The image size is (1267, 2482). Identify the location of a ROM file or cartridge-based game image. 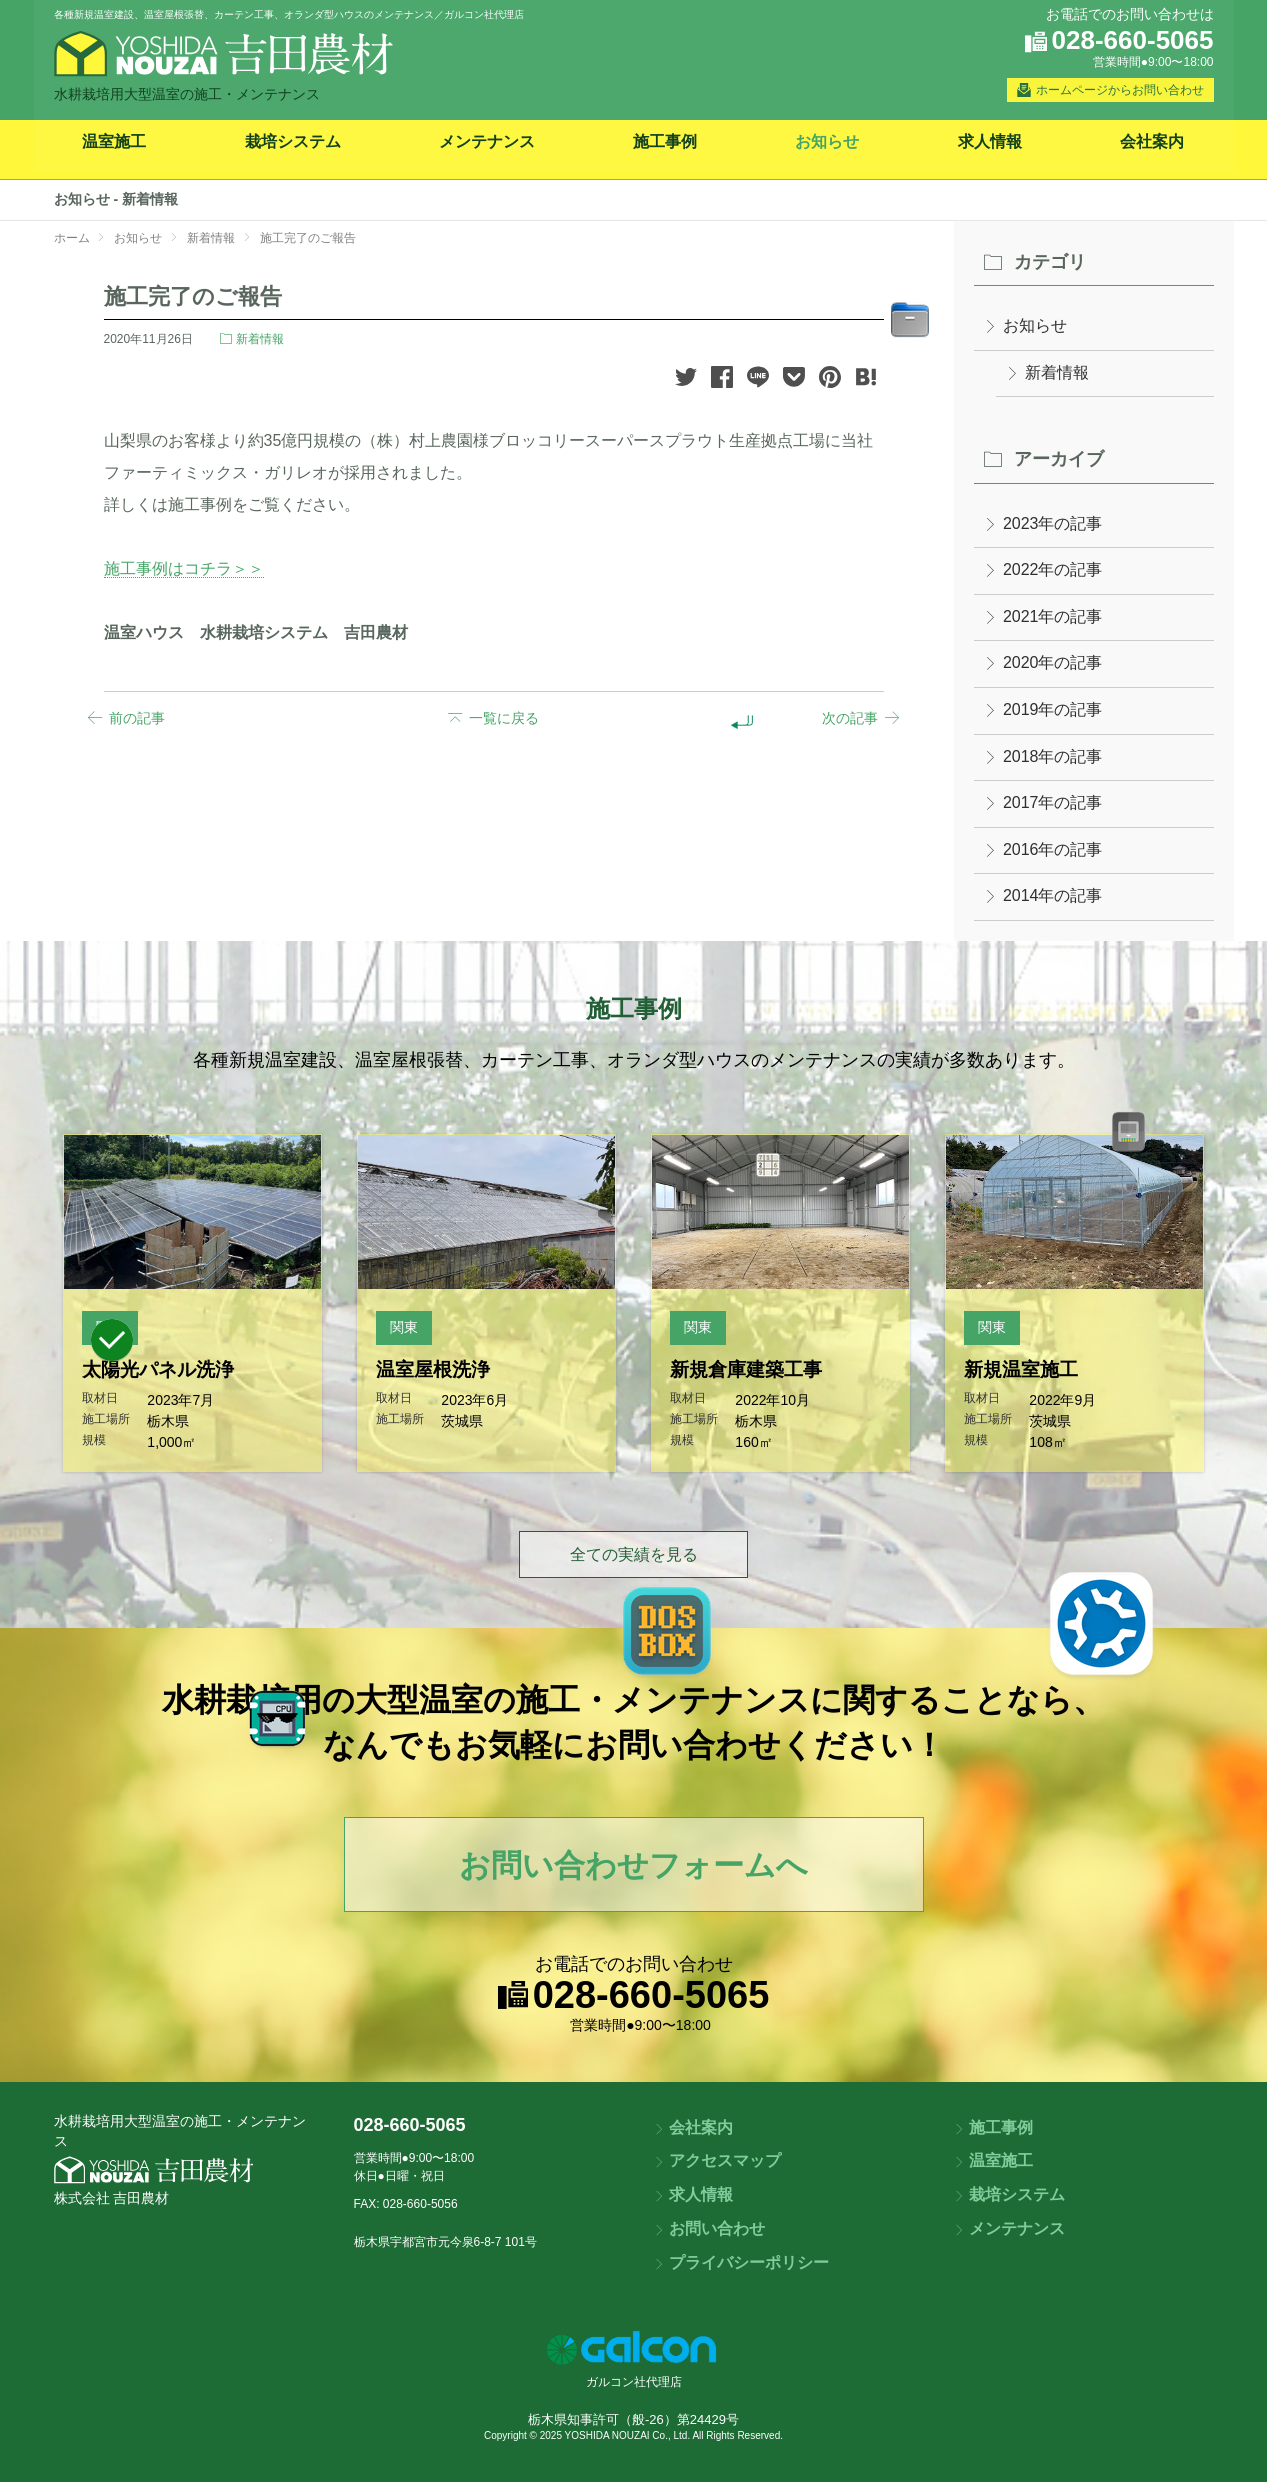
(1128, 1131).